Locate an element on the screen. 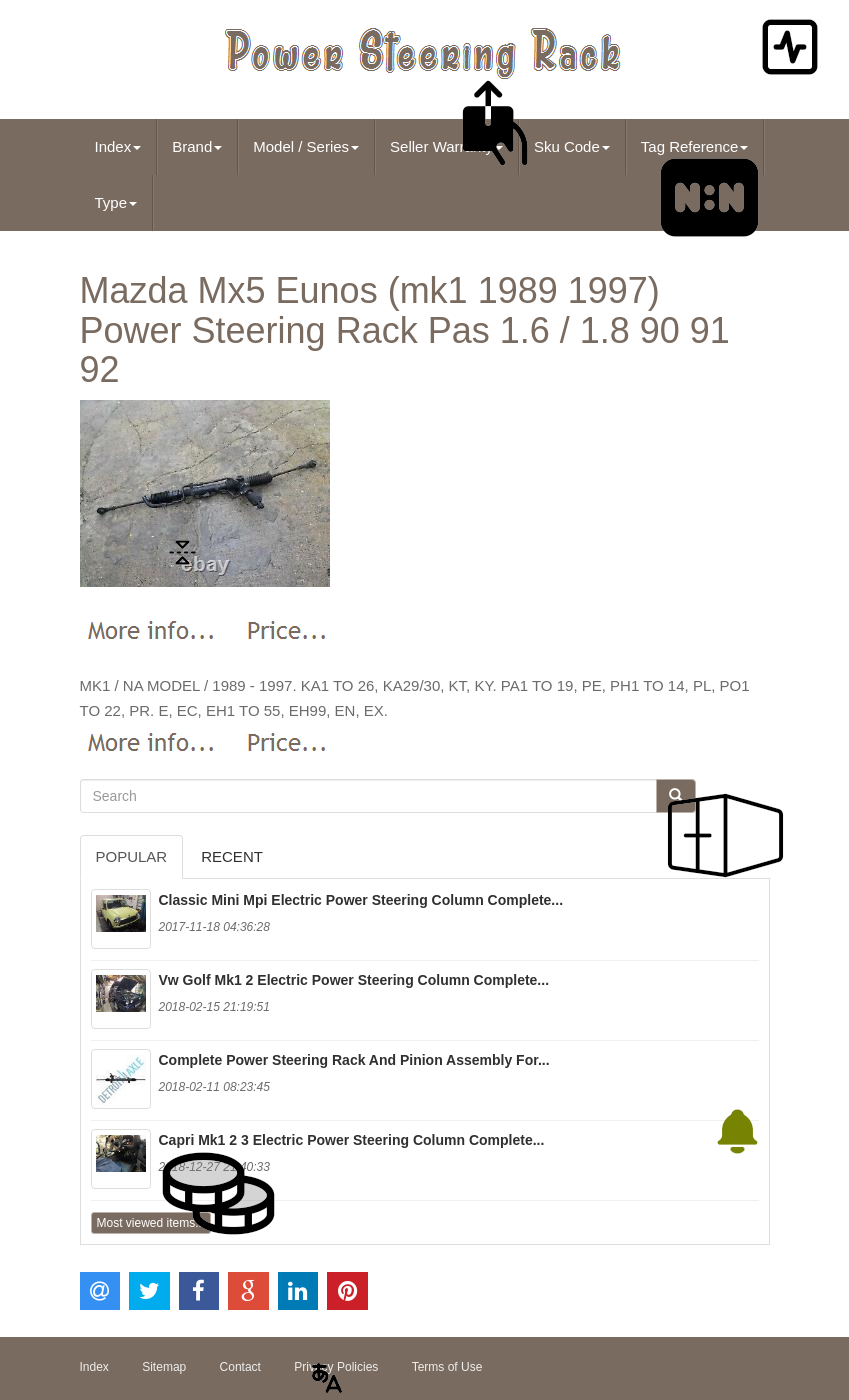 Image resolution: width=849 pixels, height=1400 pixels. deposit or submit an item is located at coordinates (491, 123).